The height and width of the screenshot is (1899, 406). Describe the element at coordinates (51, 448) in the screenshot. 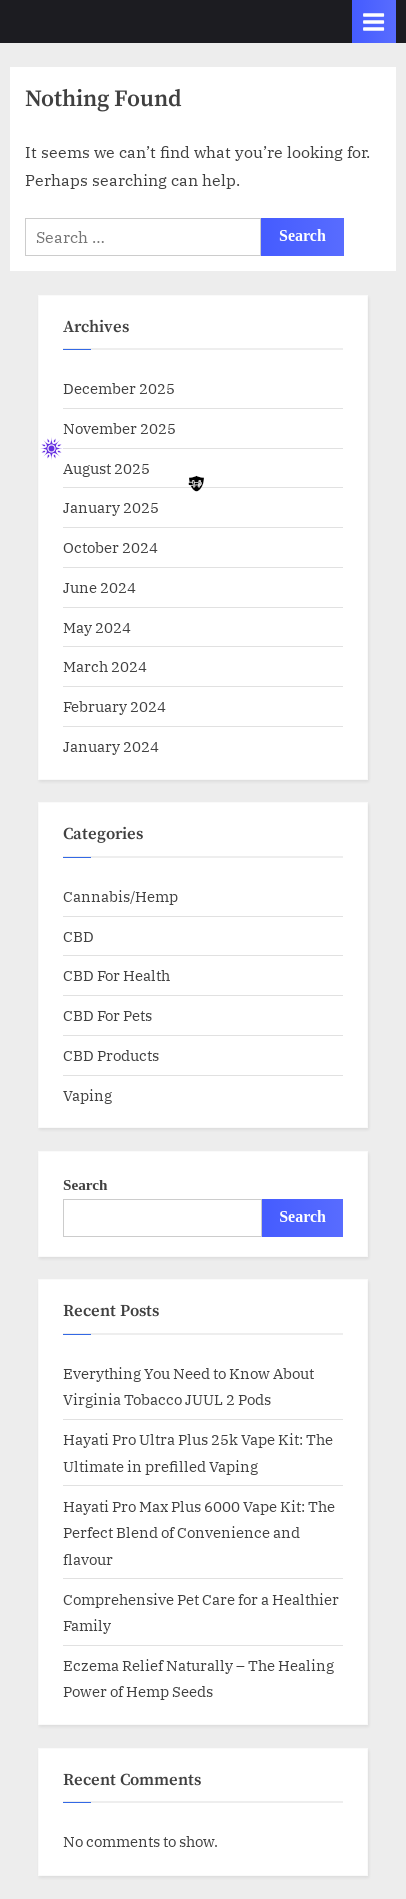

I see `indicates a fire and ice element or dual-type ability` at that location.